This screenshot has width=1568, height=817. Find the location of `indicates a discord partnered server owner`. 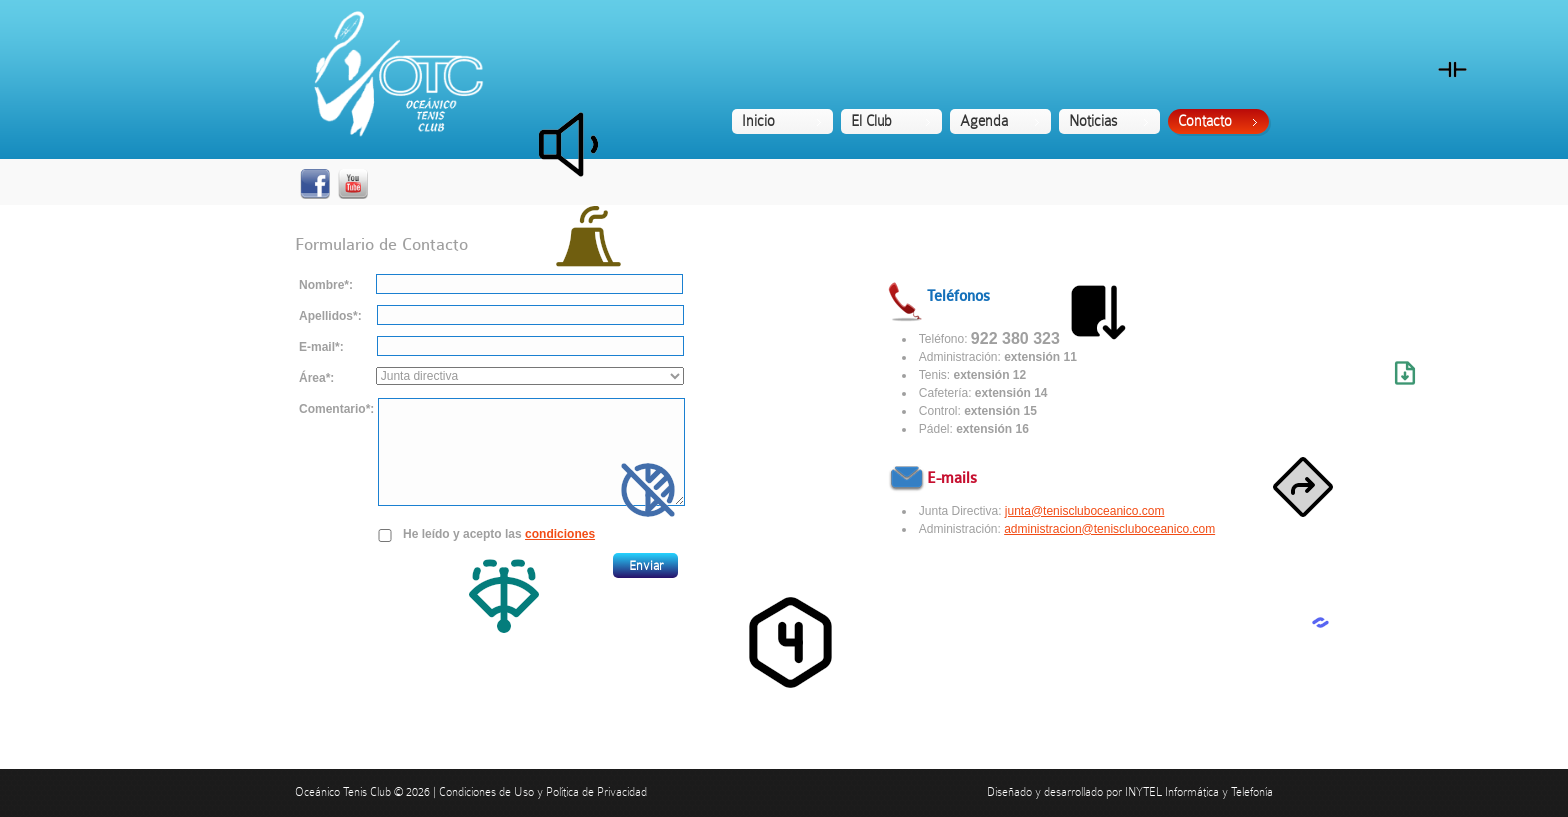

indicates a discord partnered server owner is located at coordinates (1320, 622).